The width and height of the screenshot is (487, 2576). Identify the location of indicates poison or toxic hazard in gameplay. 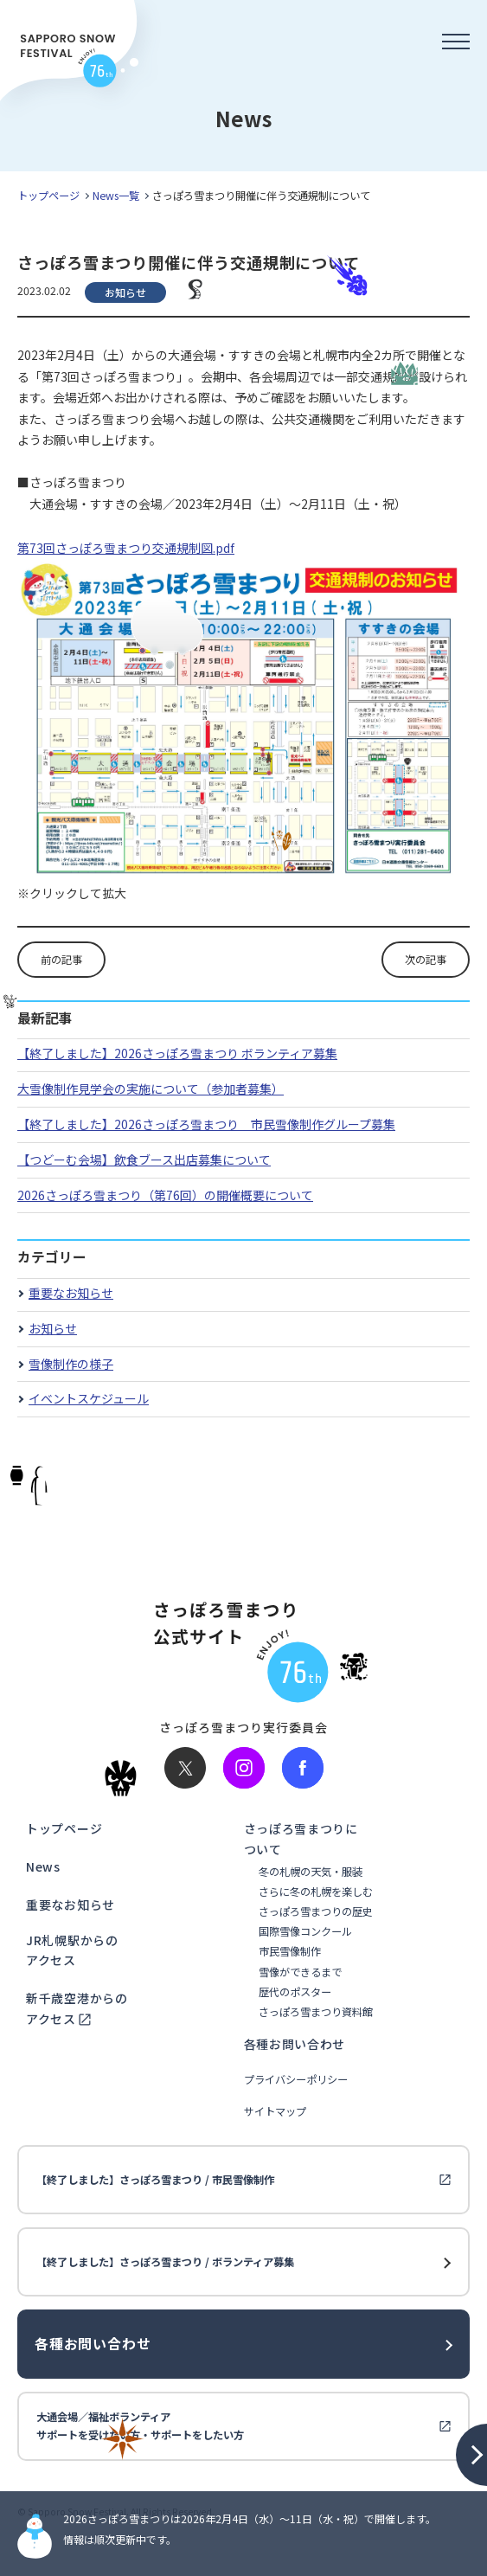
(354, 1667).